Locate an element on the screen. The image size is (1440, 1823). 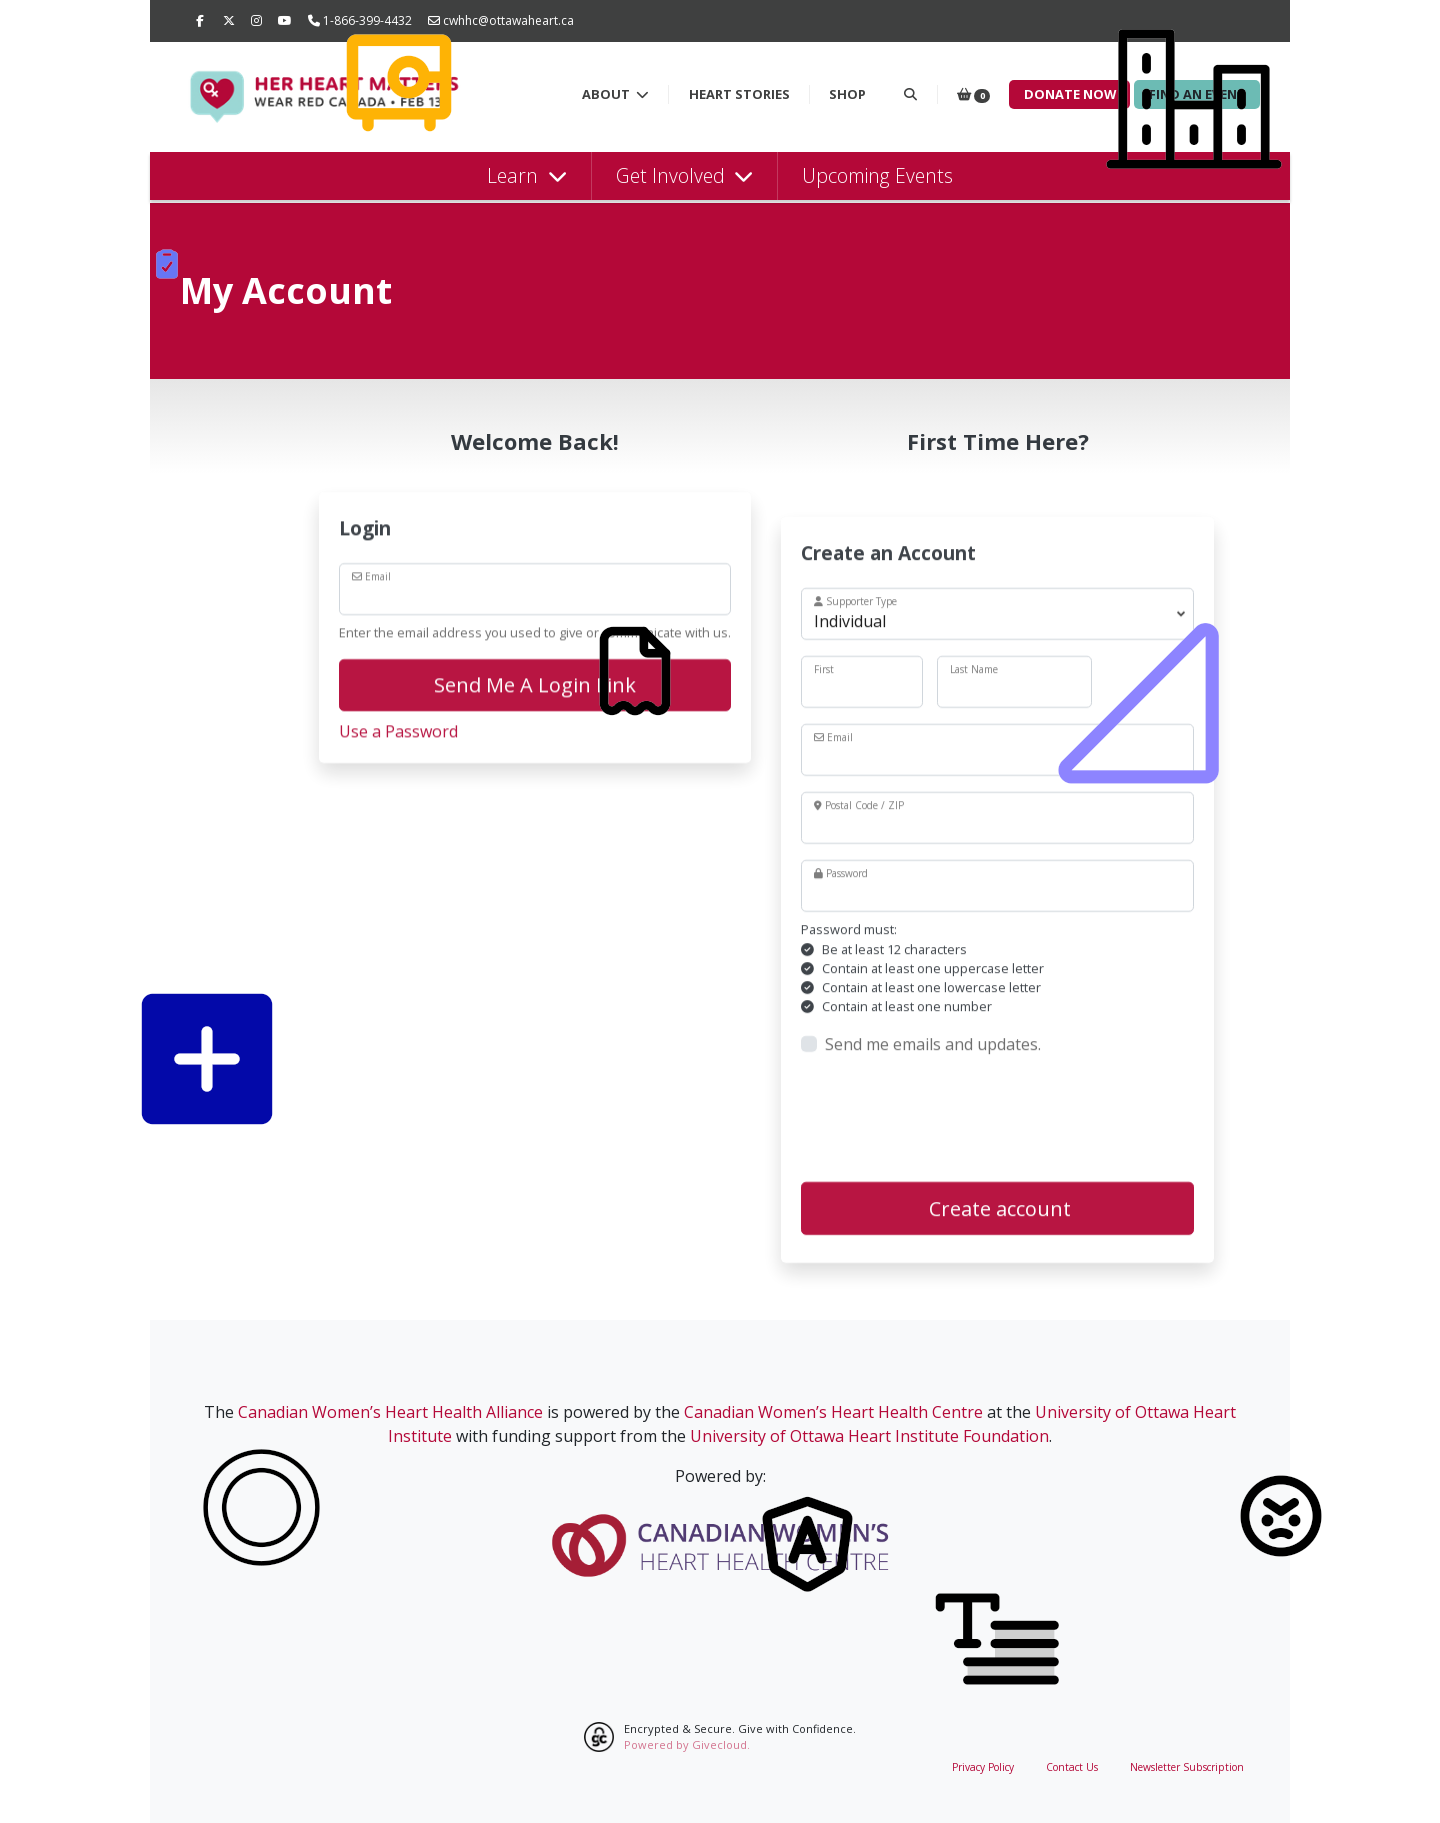
access secure storage or vault is located at coordinates (399, 79).